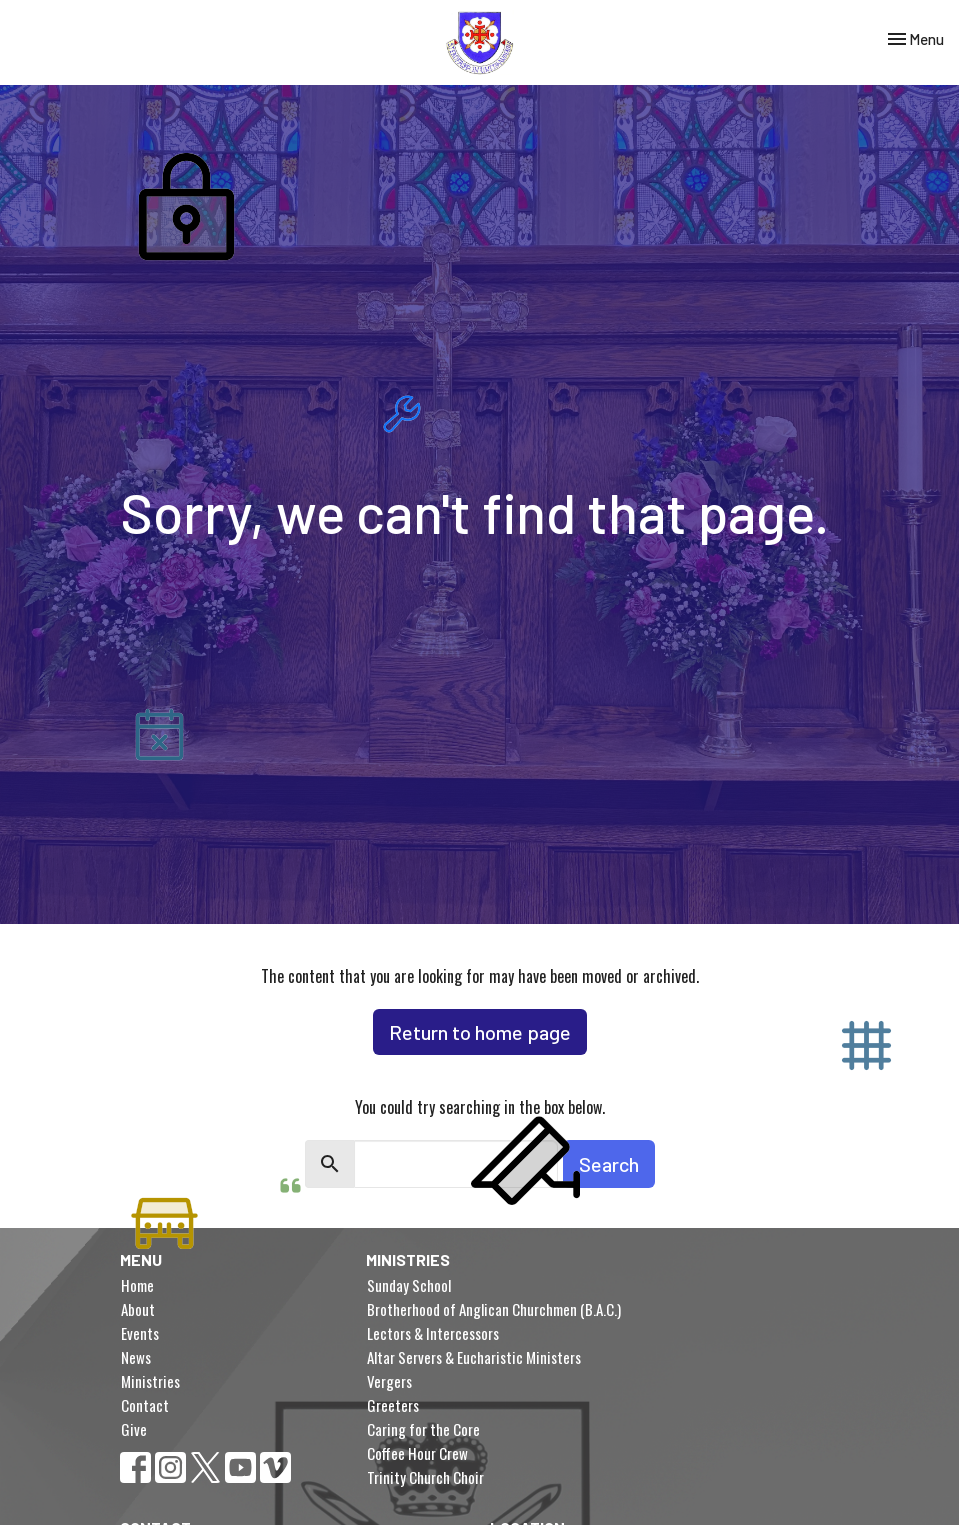  I want to click on view items in grid layout, so click(866, 1045).